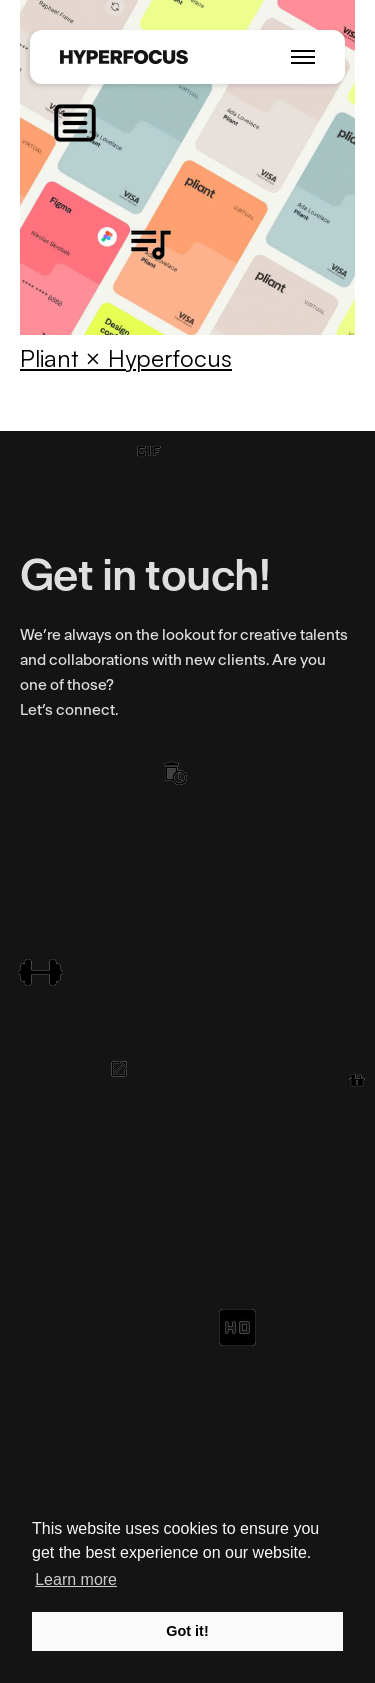 This screenshot has height=1683, width=375. What do you see at coordinates (40, 972) in the screenshot?
I see `access fitness or workout features` at bounding box center [40, 972].